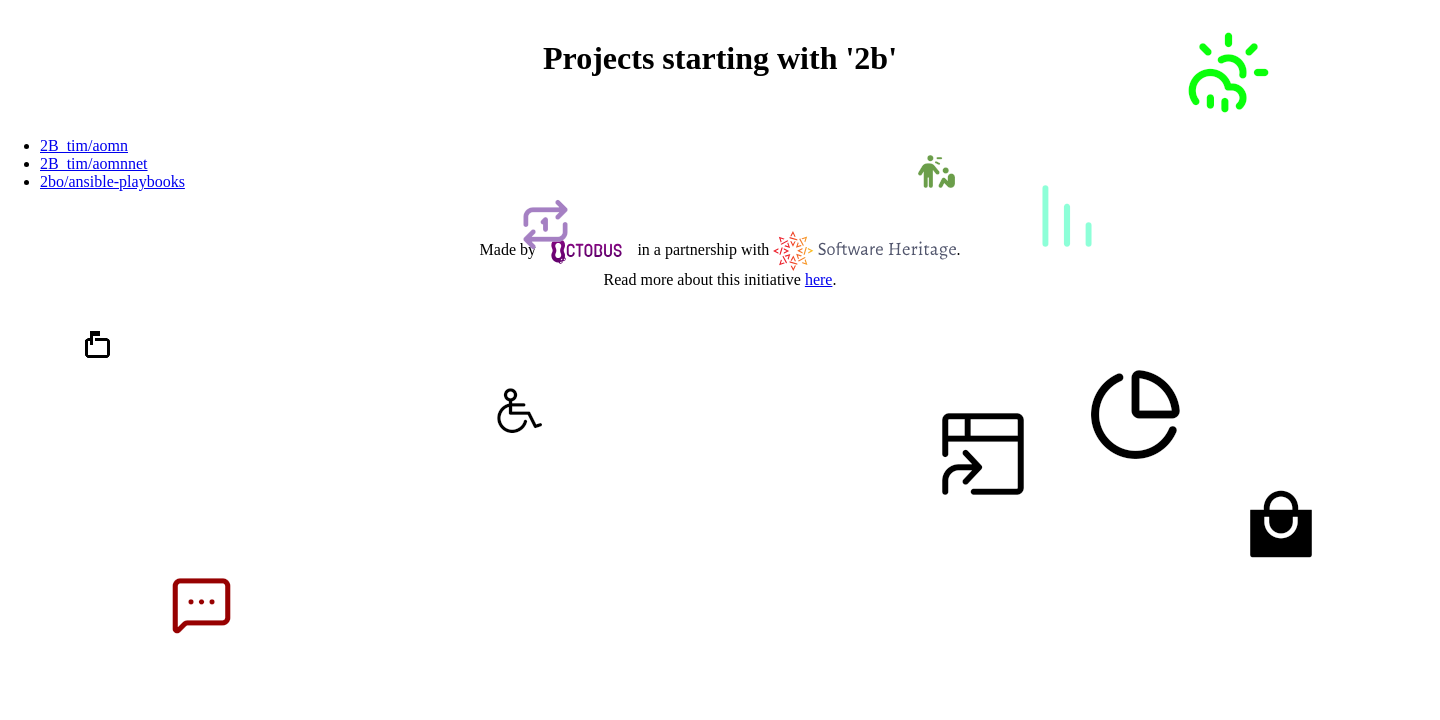 The image size is (1440, 720). Describe the element at coordinates (1067, 216) in the screenshot. I see `view declining metrics or statistics` at that location.